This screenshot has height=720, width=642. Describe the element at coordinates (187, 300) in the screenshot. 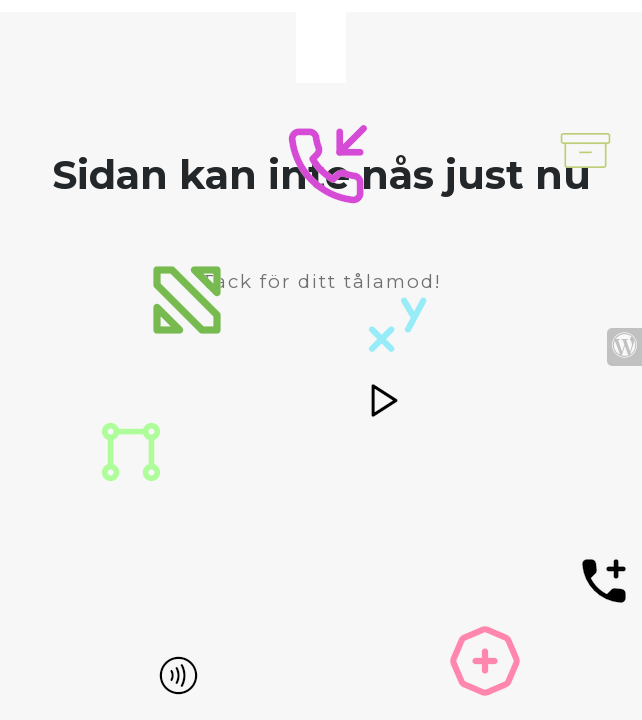

I see `open apple news app` at that location.